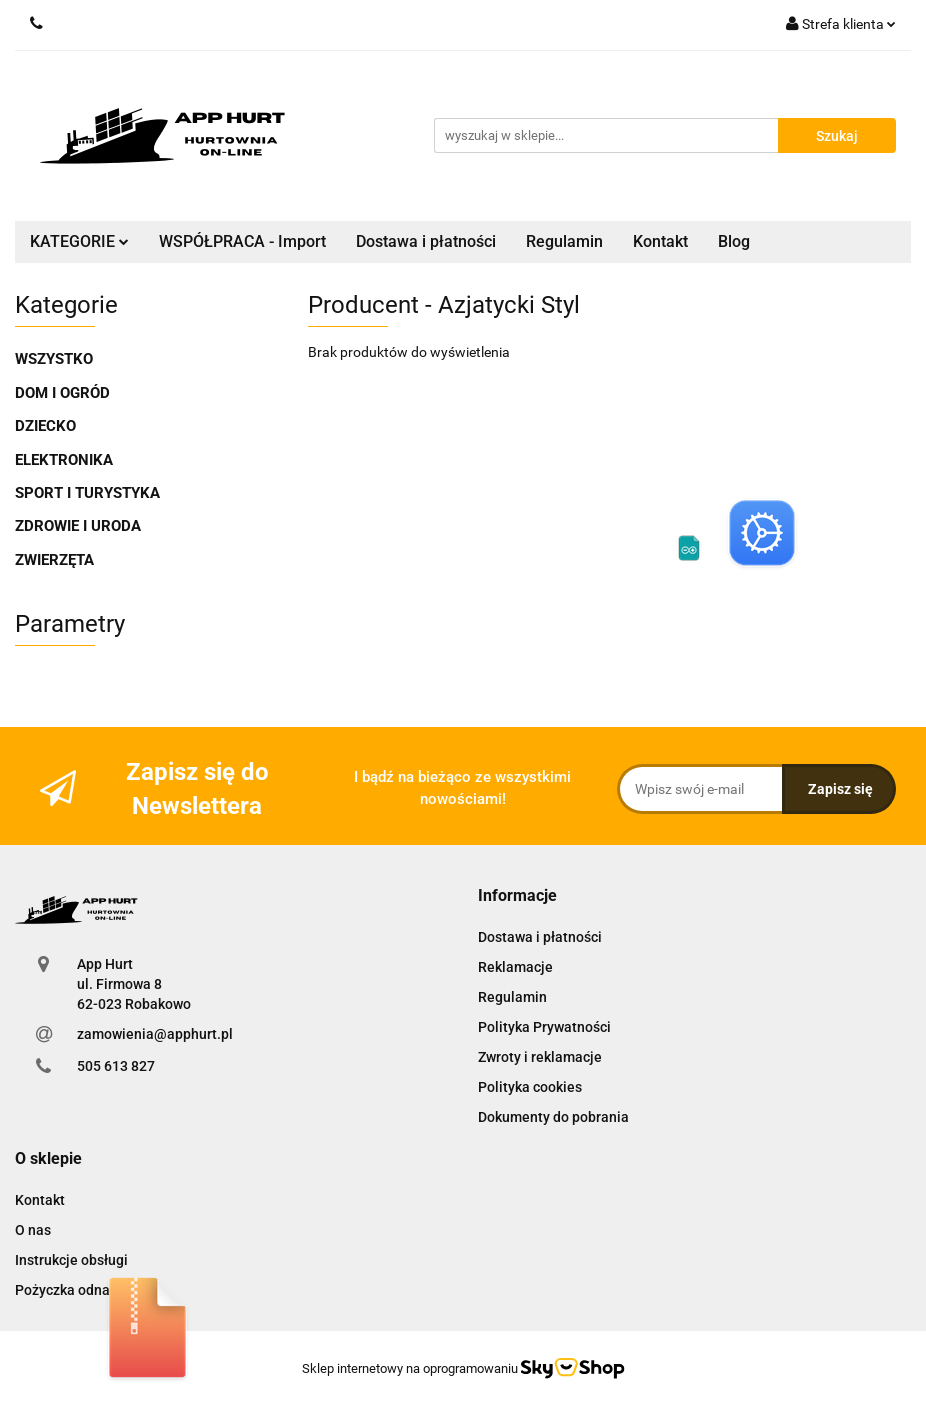  What do you see at coordinates (147, 1329) in the screenshot?
I see `a compressed tar archive file` at bounding box center [147, 1329].